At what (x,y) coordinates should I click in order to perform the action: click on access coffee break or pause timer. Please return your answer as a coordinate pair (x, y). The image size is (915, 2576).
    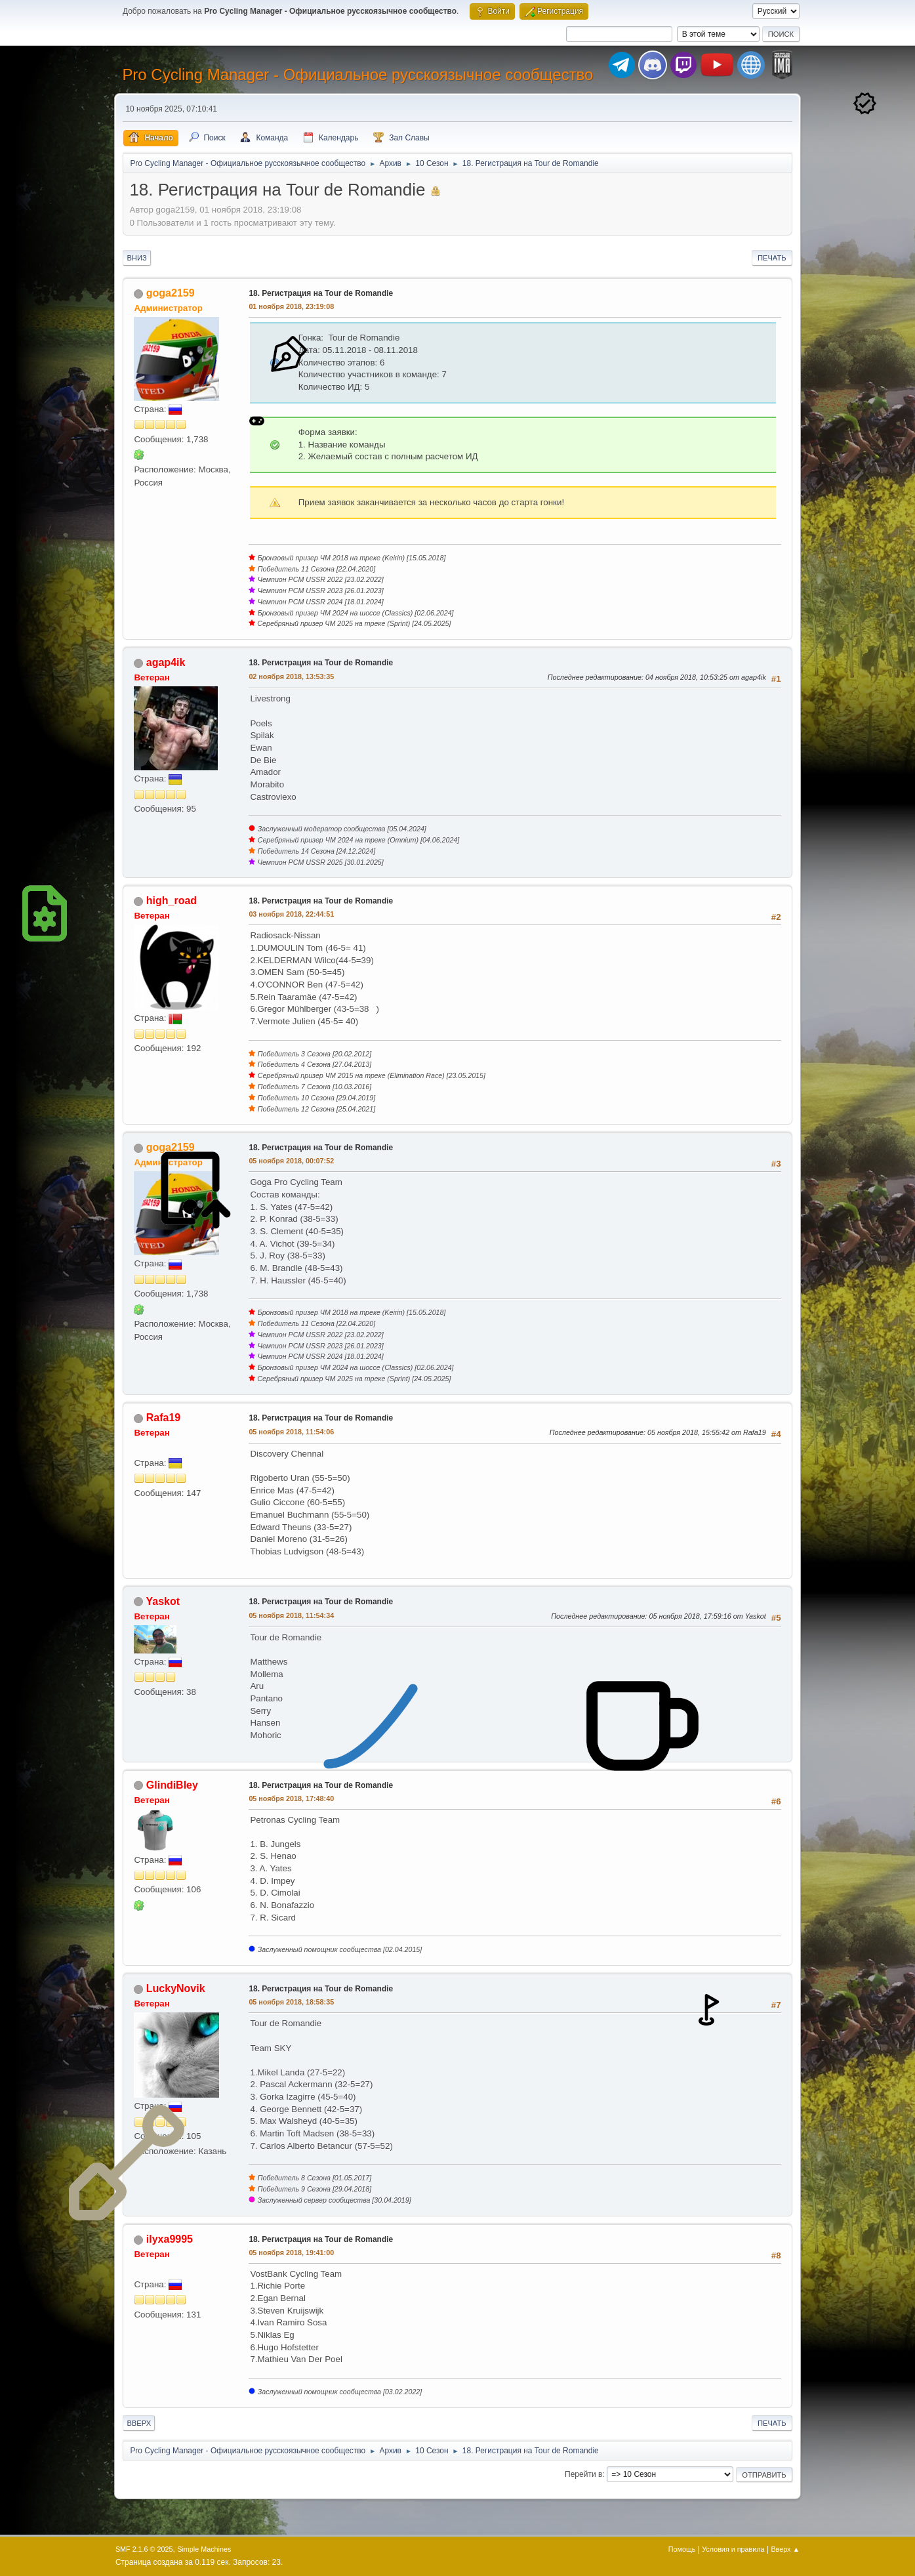
    Looking at the image, I should click on (642, 1726).